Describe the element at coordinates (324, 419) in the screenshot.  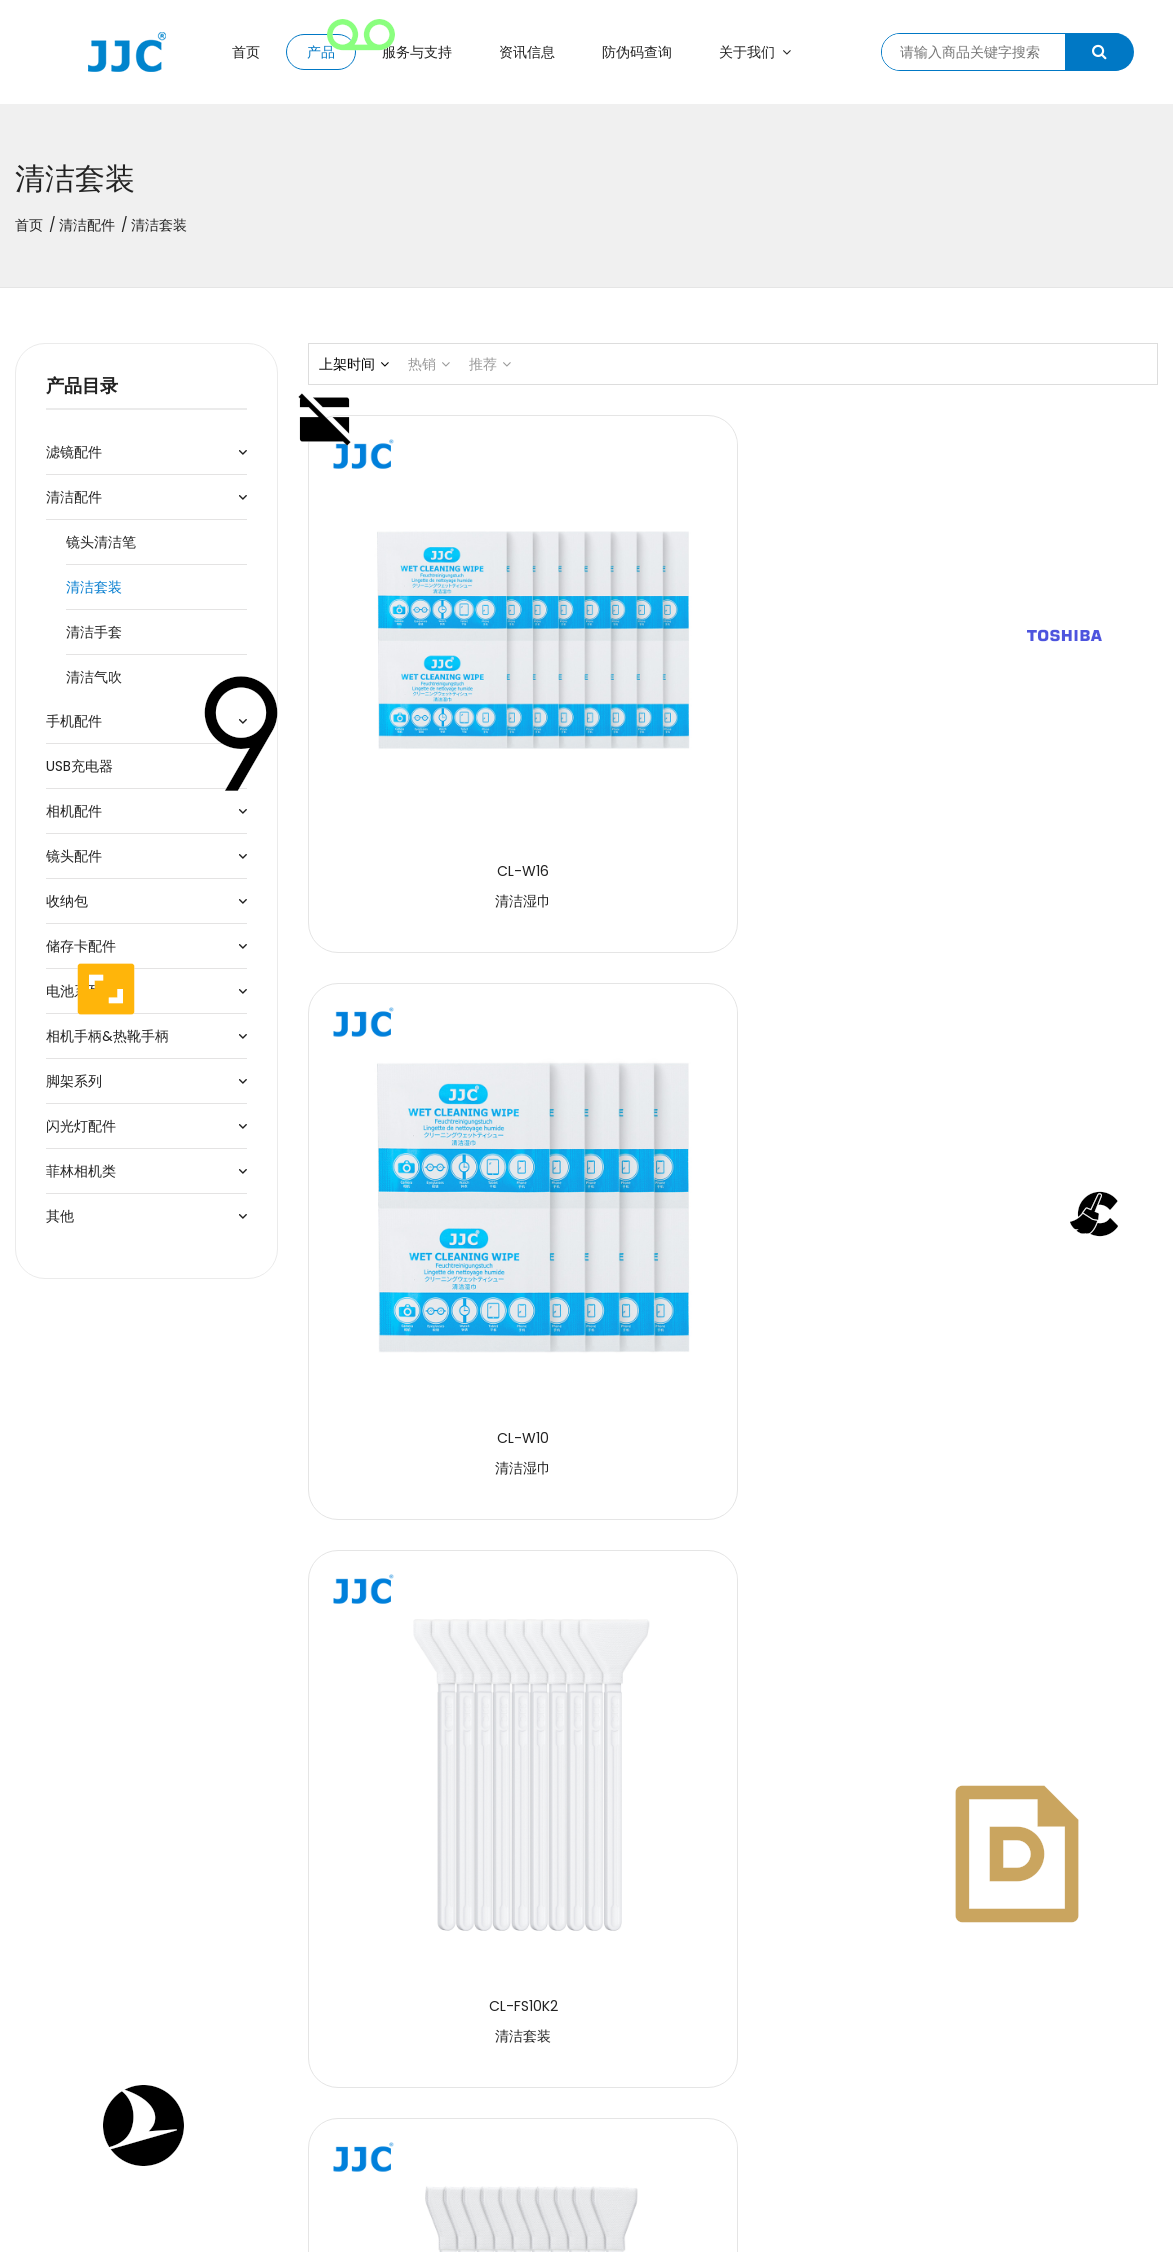
I see `no credit card required` at that location.